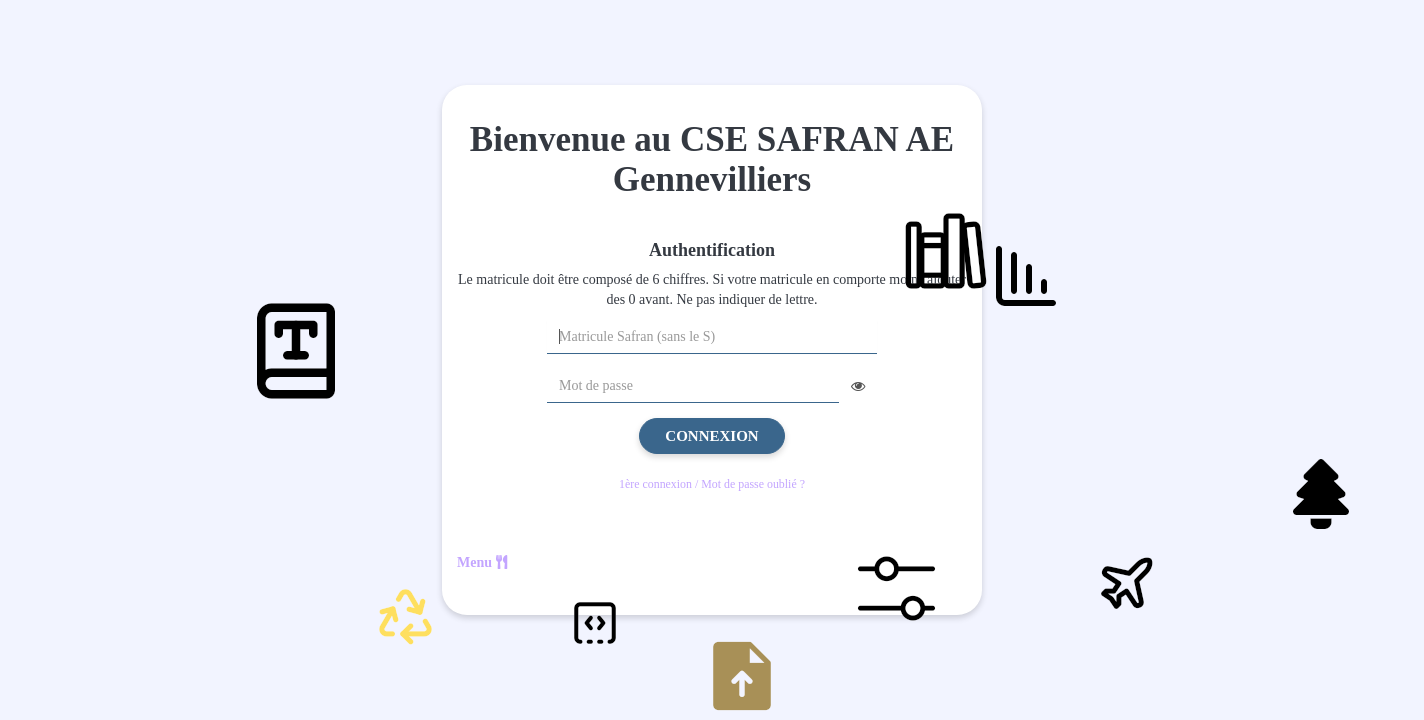  Describe the element at coordinates (1026, 276) in the screenshot. I see `view declining metrics or statistics` at that location.